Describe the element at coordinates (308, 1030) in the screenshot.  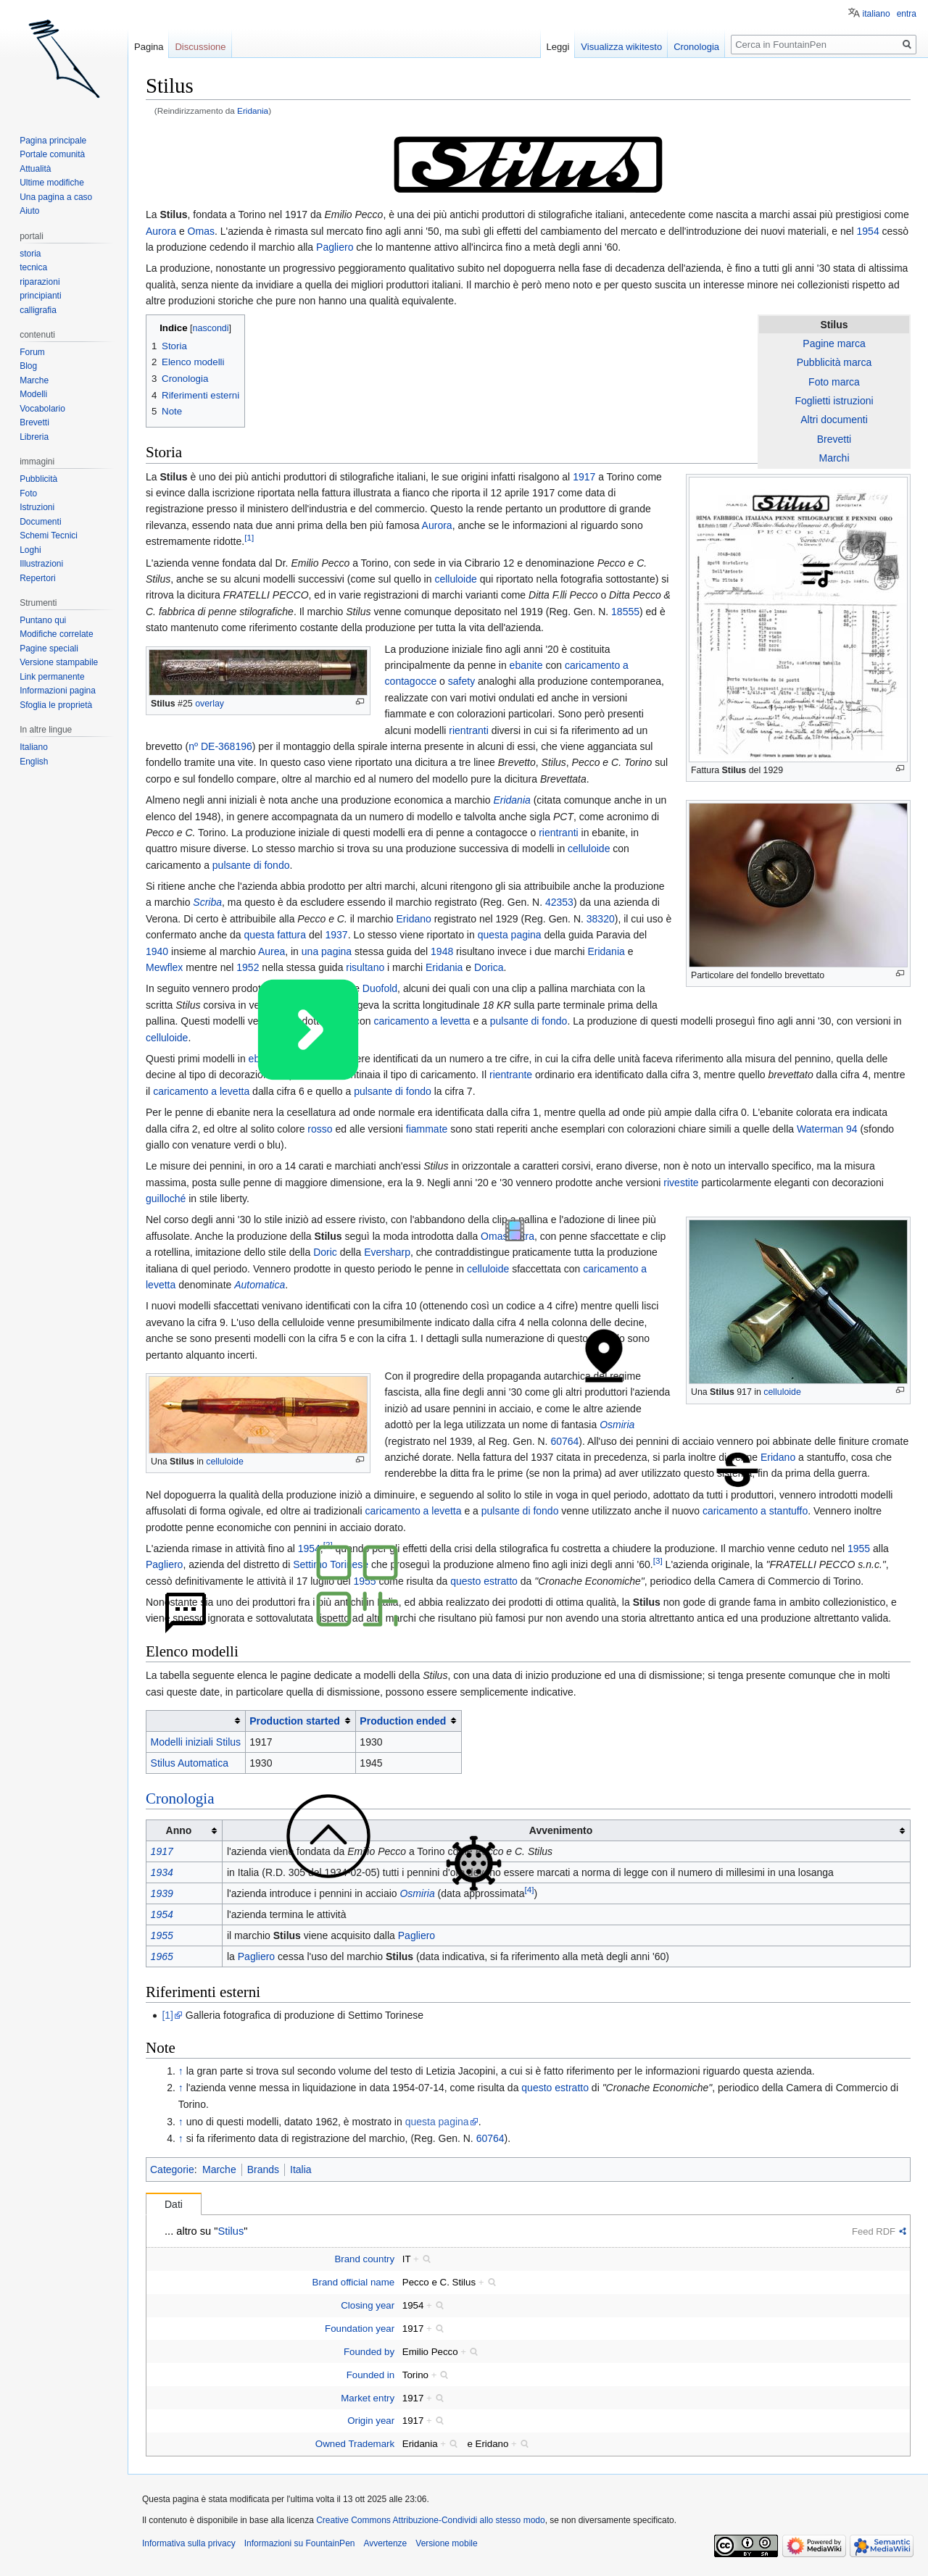
I see `navigate to the next item or screen` at that location.